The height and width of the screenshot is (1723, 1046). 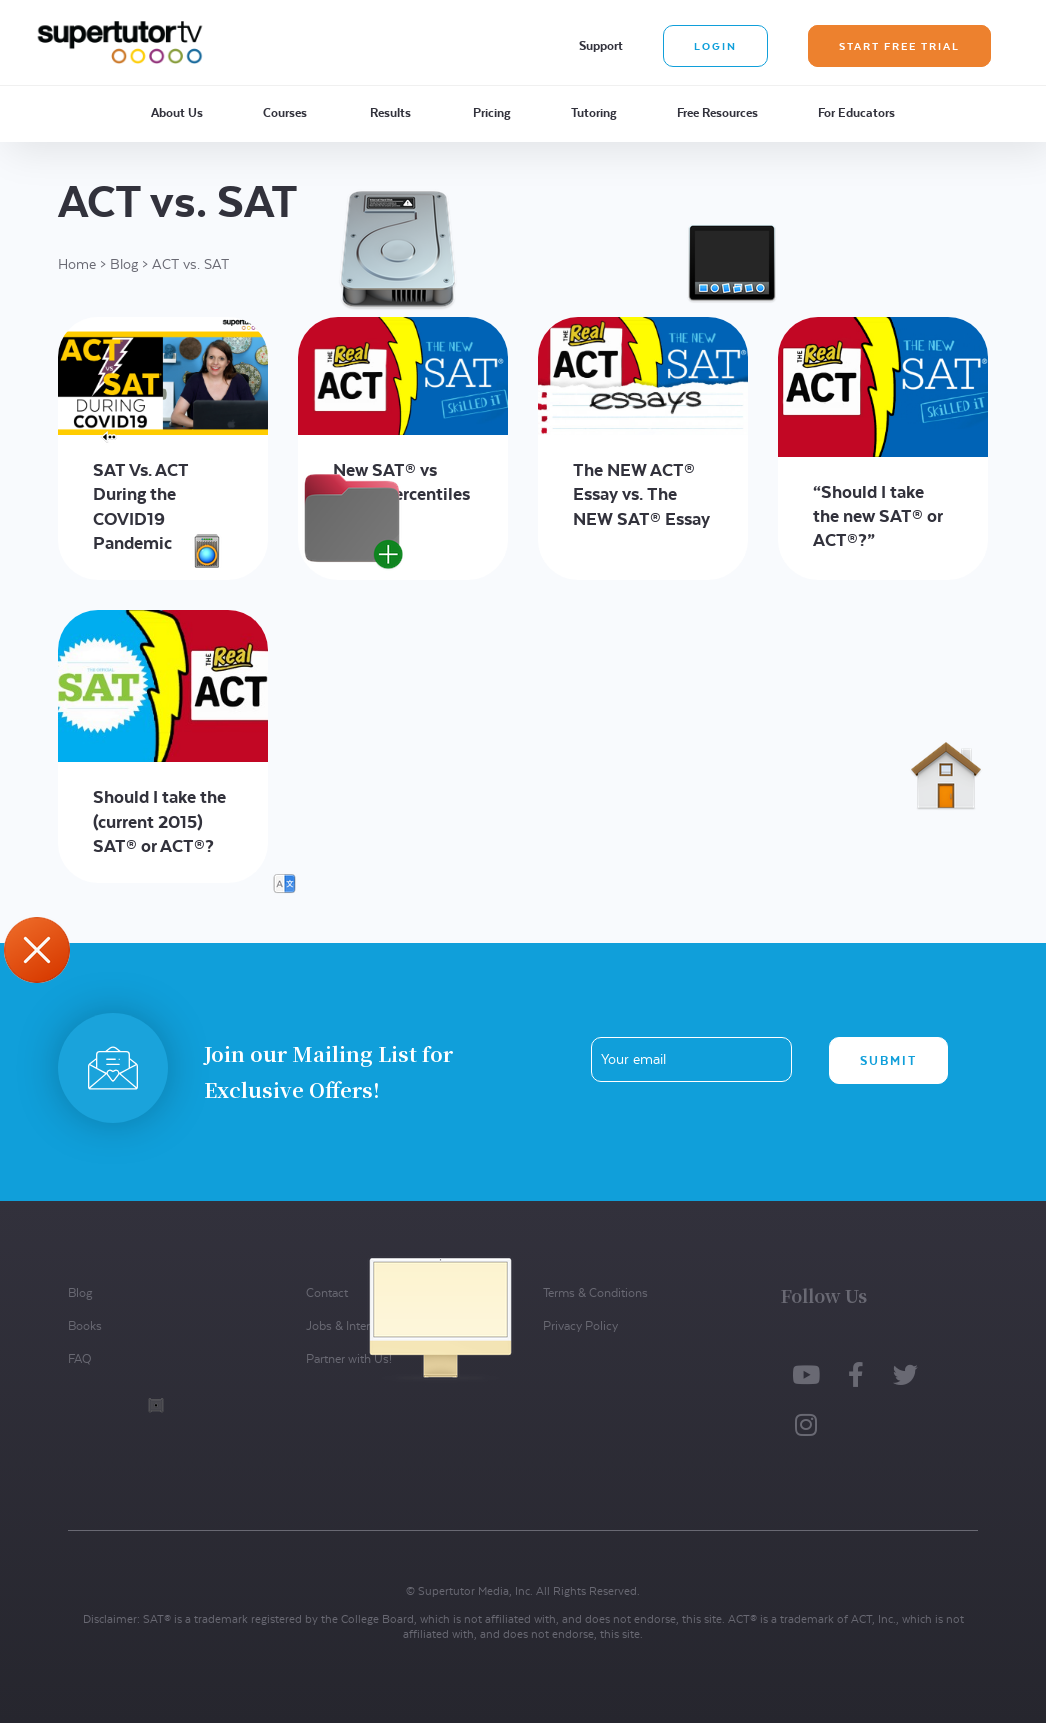 What do you see at coordinates (37, 950) in the screenshot?
I see `indicates an error or failed action` at bounding box center [37, 950].